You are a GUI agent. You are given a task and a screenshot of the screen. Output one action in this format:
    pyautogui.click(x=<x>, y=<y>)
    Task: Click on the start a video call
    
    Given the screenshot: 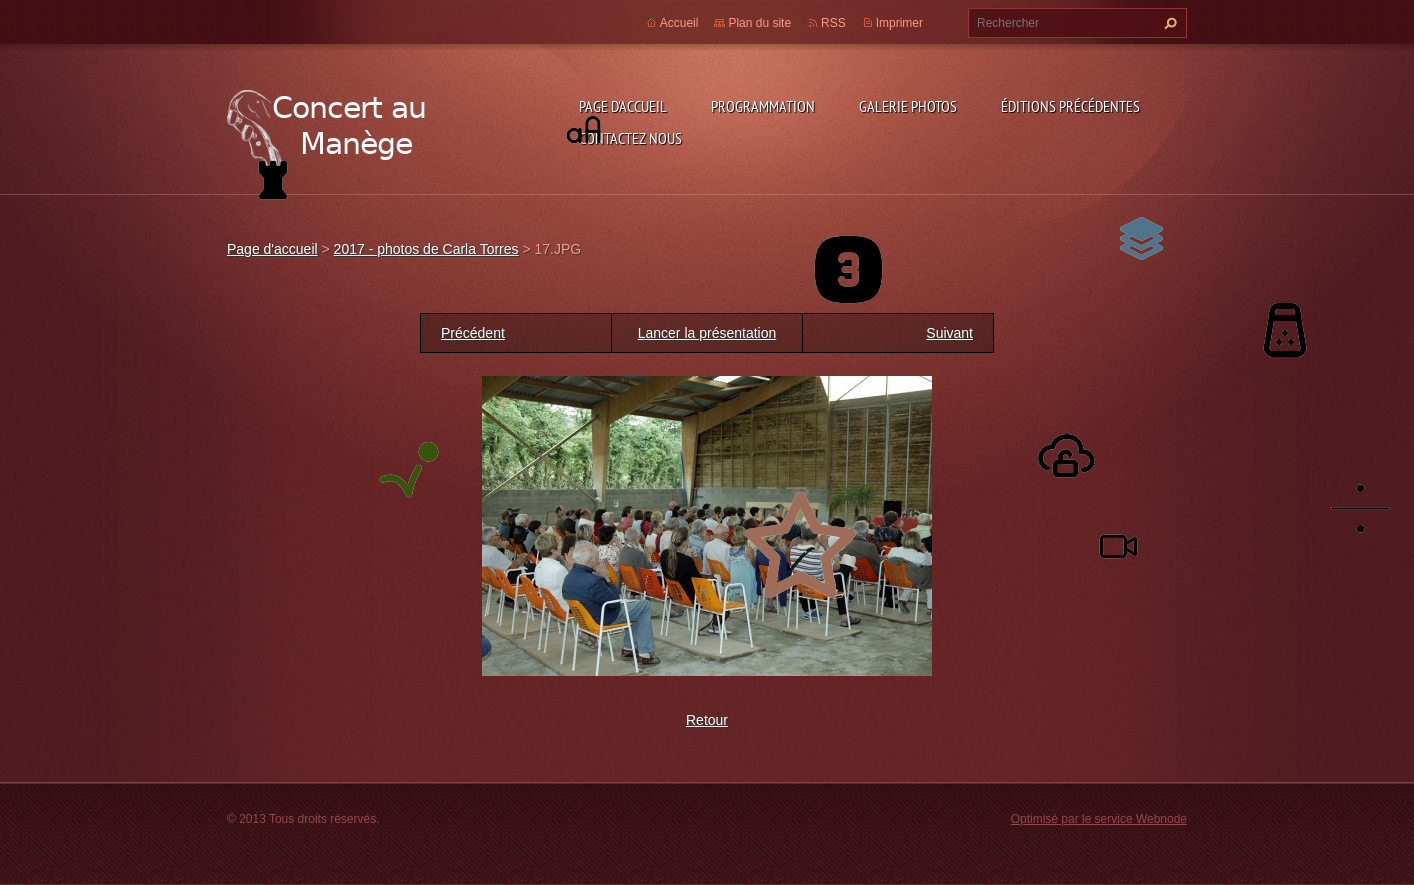 What is the action you would take?
    pyautogui.click(x=1118, y=546)
    